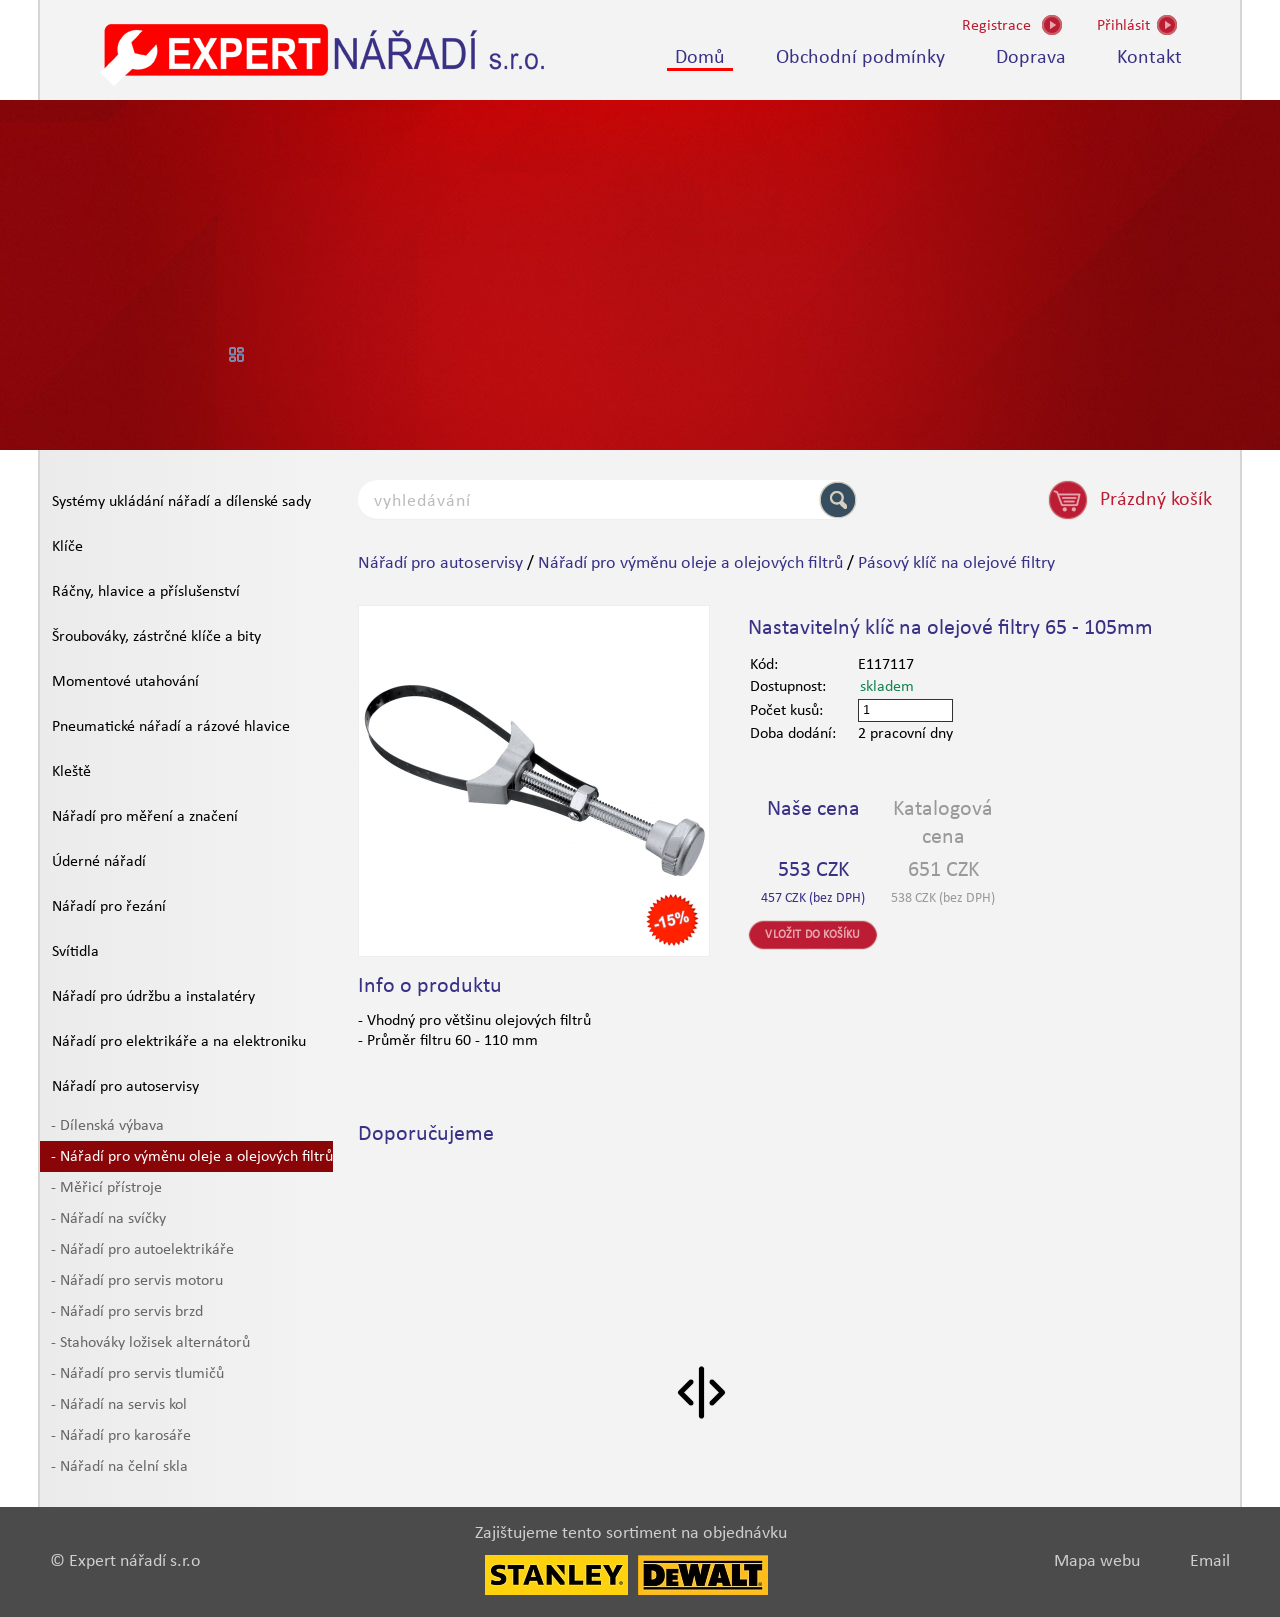 This screenshot has width=1280, height=1617. Describe the element at coordinates (236, 354) in the screenshot. I see `open dashboard view` at that location.